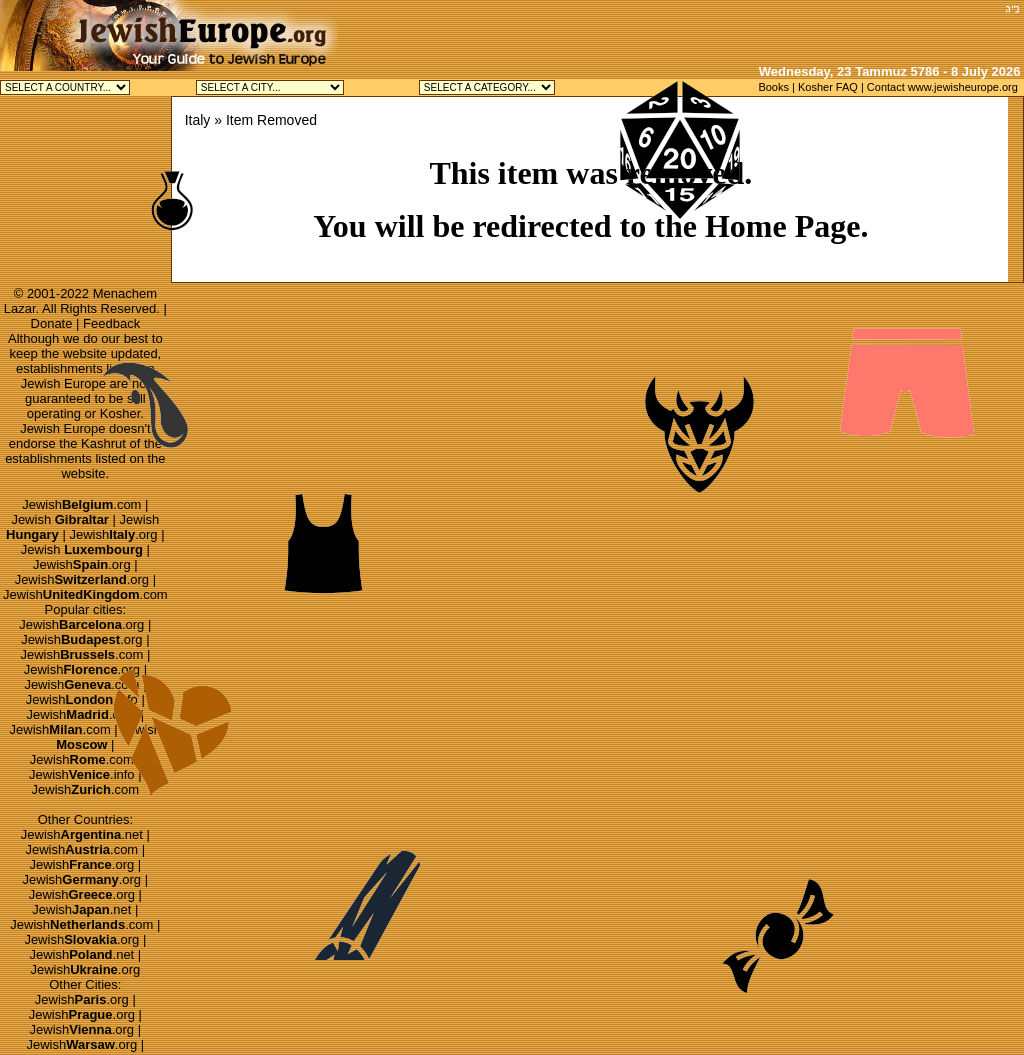  What do you see at coordinates (777, 936) in the screenshot?
I see `collect a candy or sweet reward in-game` at bounding box center [777, 936].